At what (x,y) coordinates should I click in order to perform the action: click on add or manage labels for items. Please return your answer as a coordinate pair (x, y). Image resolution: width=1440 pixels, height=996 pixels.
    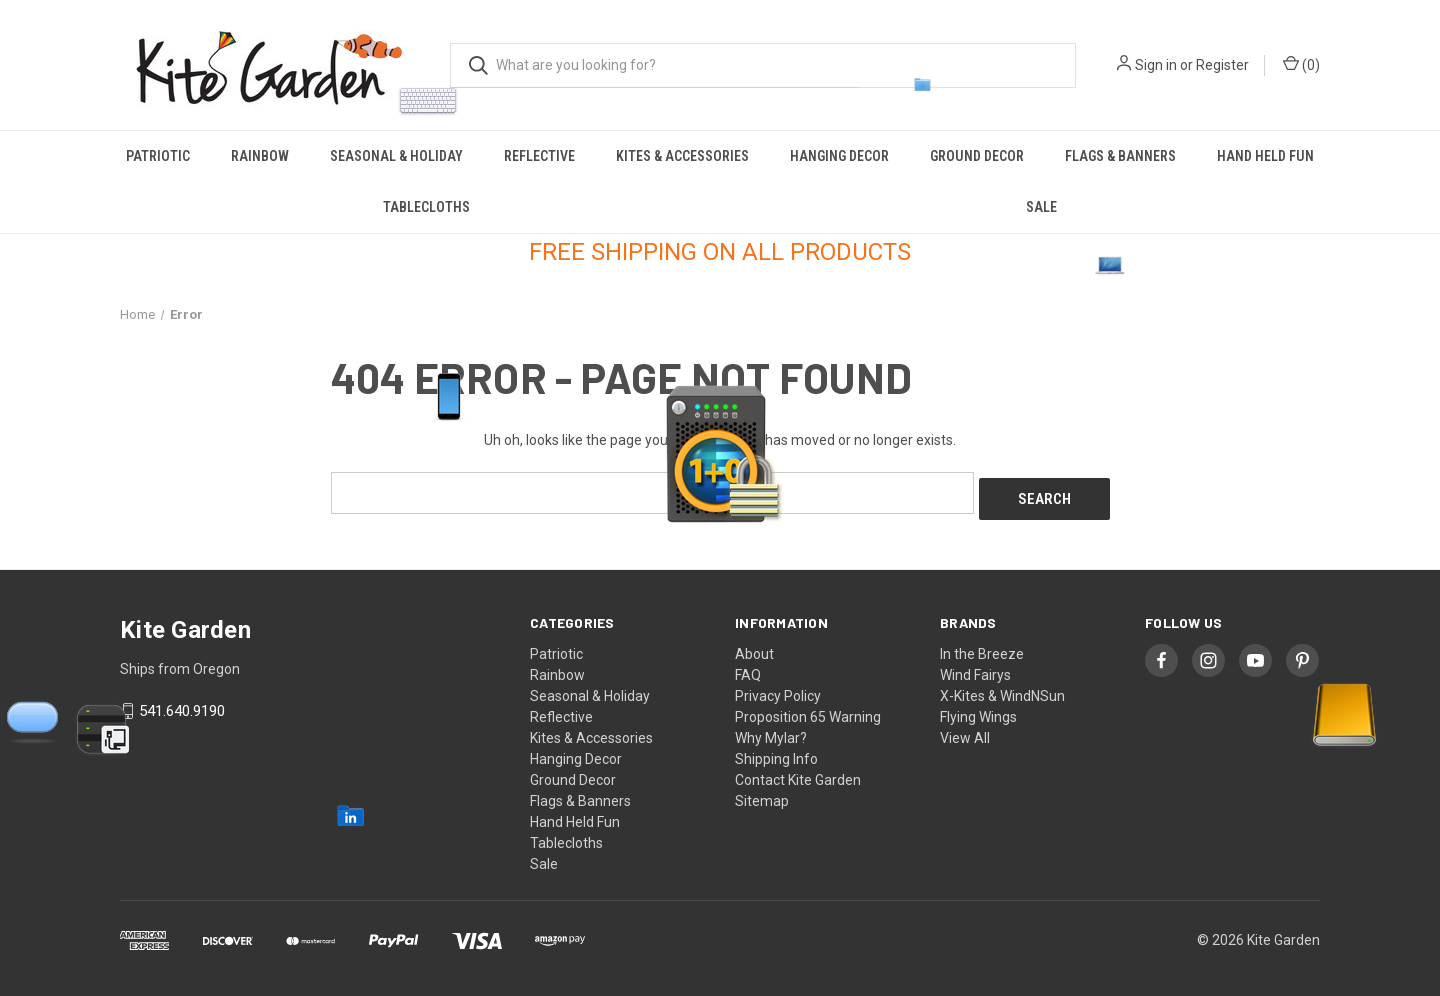
    Looking at the image, I should click on (32, 719).